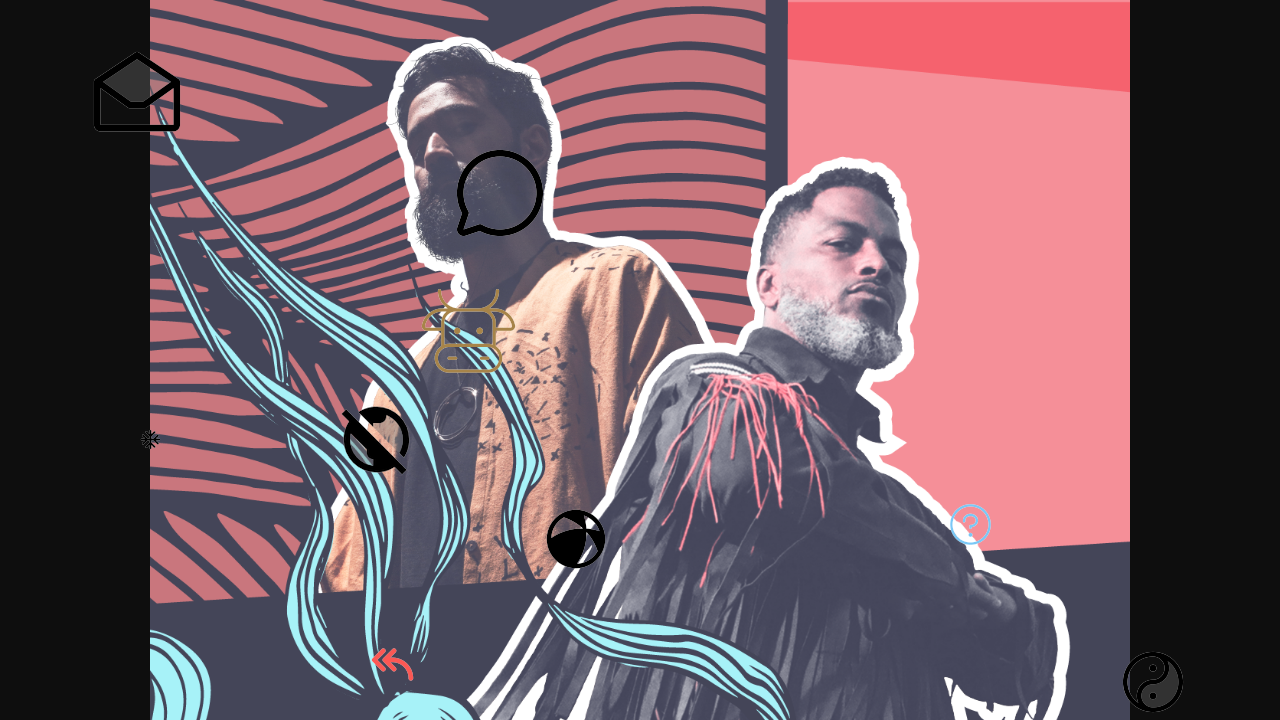 The image size is (1280, 720). What do you see at coordinates (576, 539) in the screenshot?
I see `access games or entertainment features` at bounding box center [576, 539].